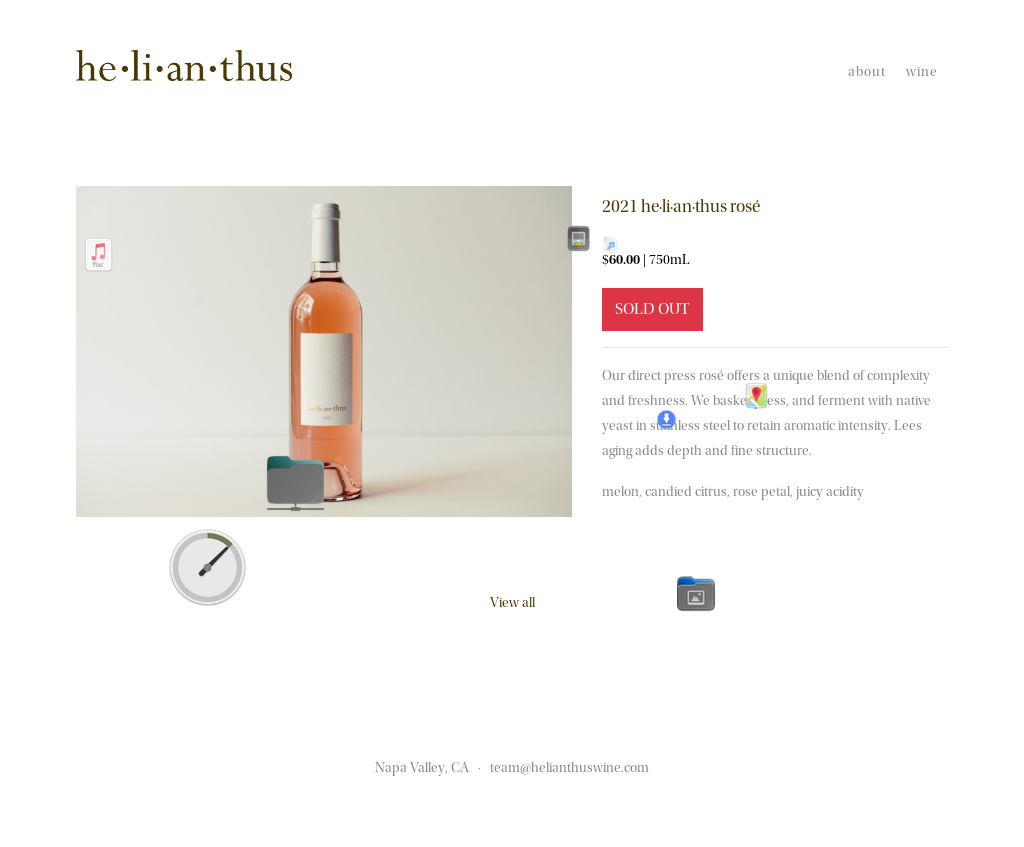 The width and height of the screenshot is (1024, 847). Describe the element at coordinates (666, 419) in the screenshot. I see `access your downloads folder` at that location.